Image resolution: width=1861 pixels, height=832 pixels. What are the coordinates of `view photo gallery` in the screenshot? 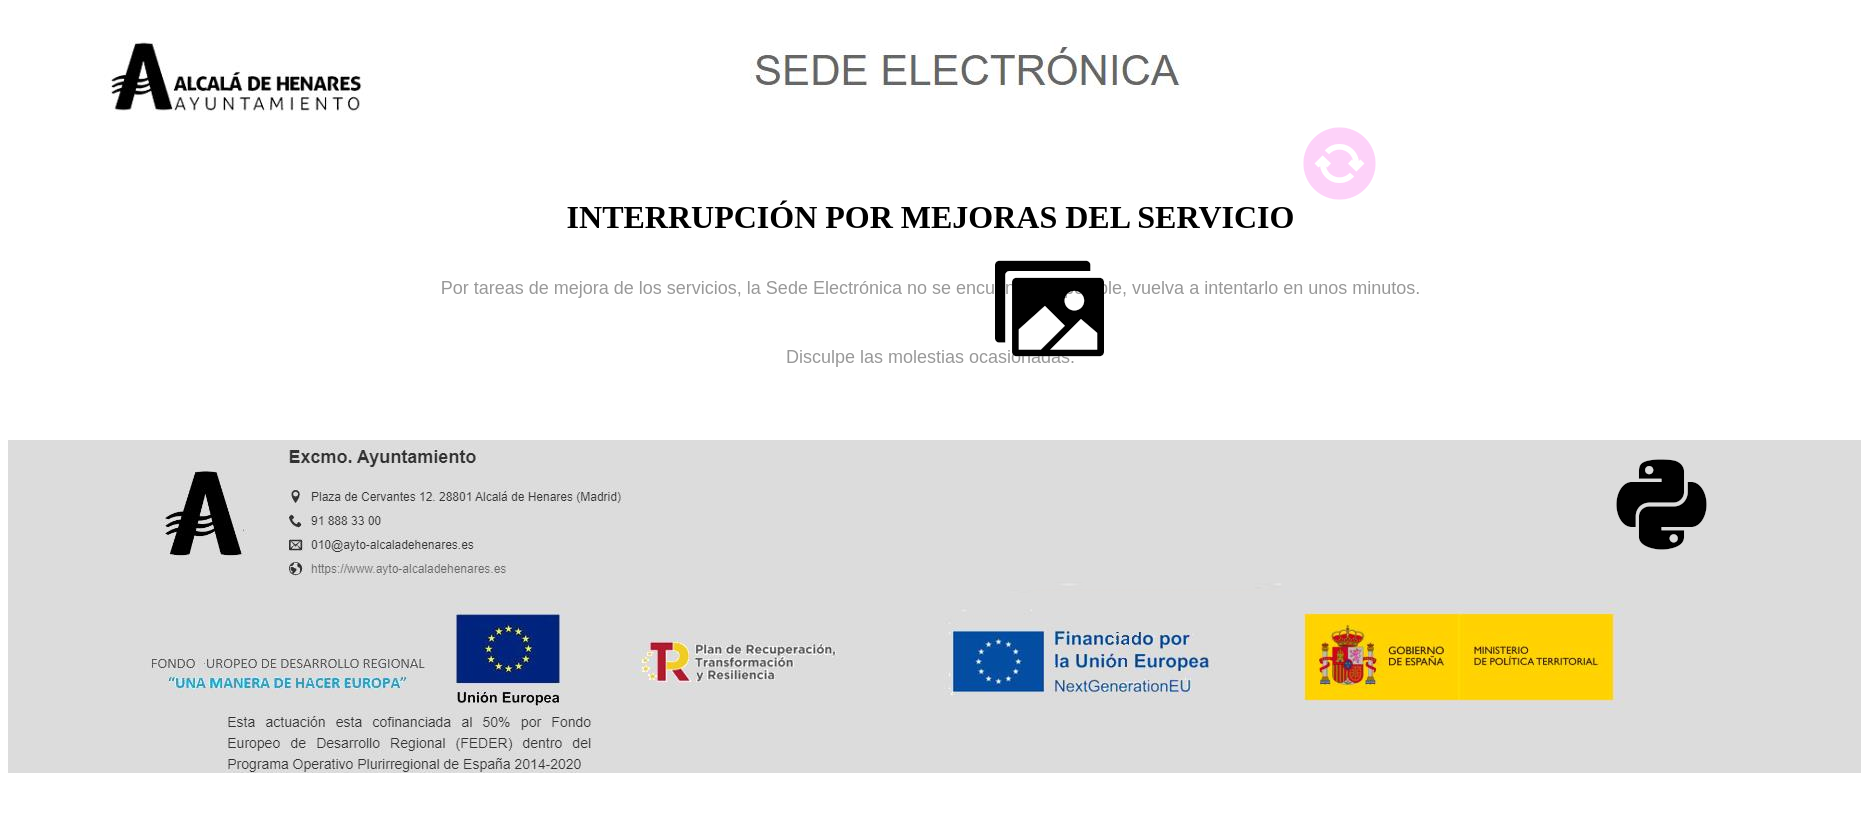 It's located at (1049, 308).